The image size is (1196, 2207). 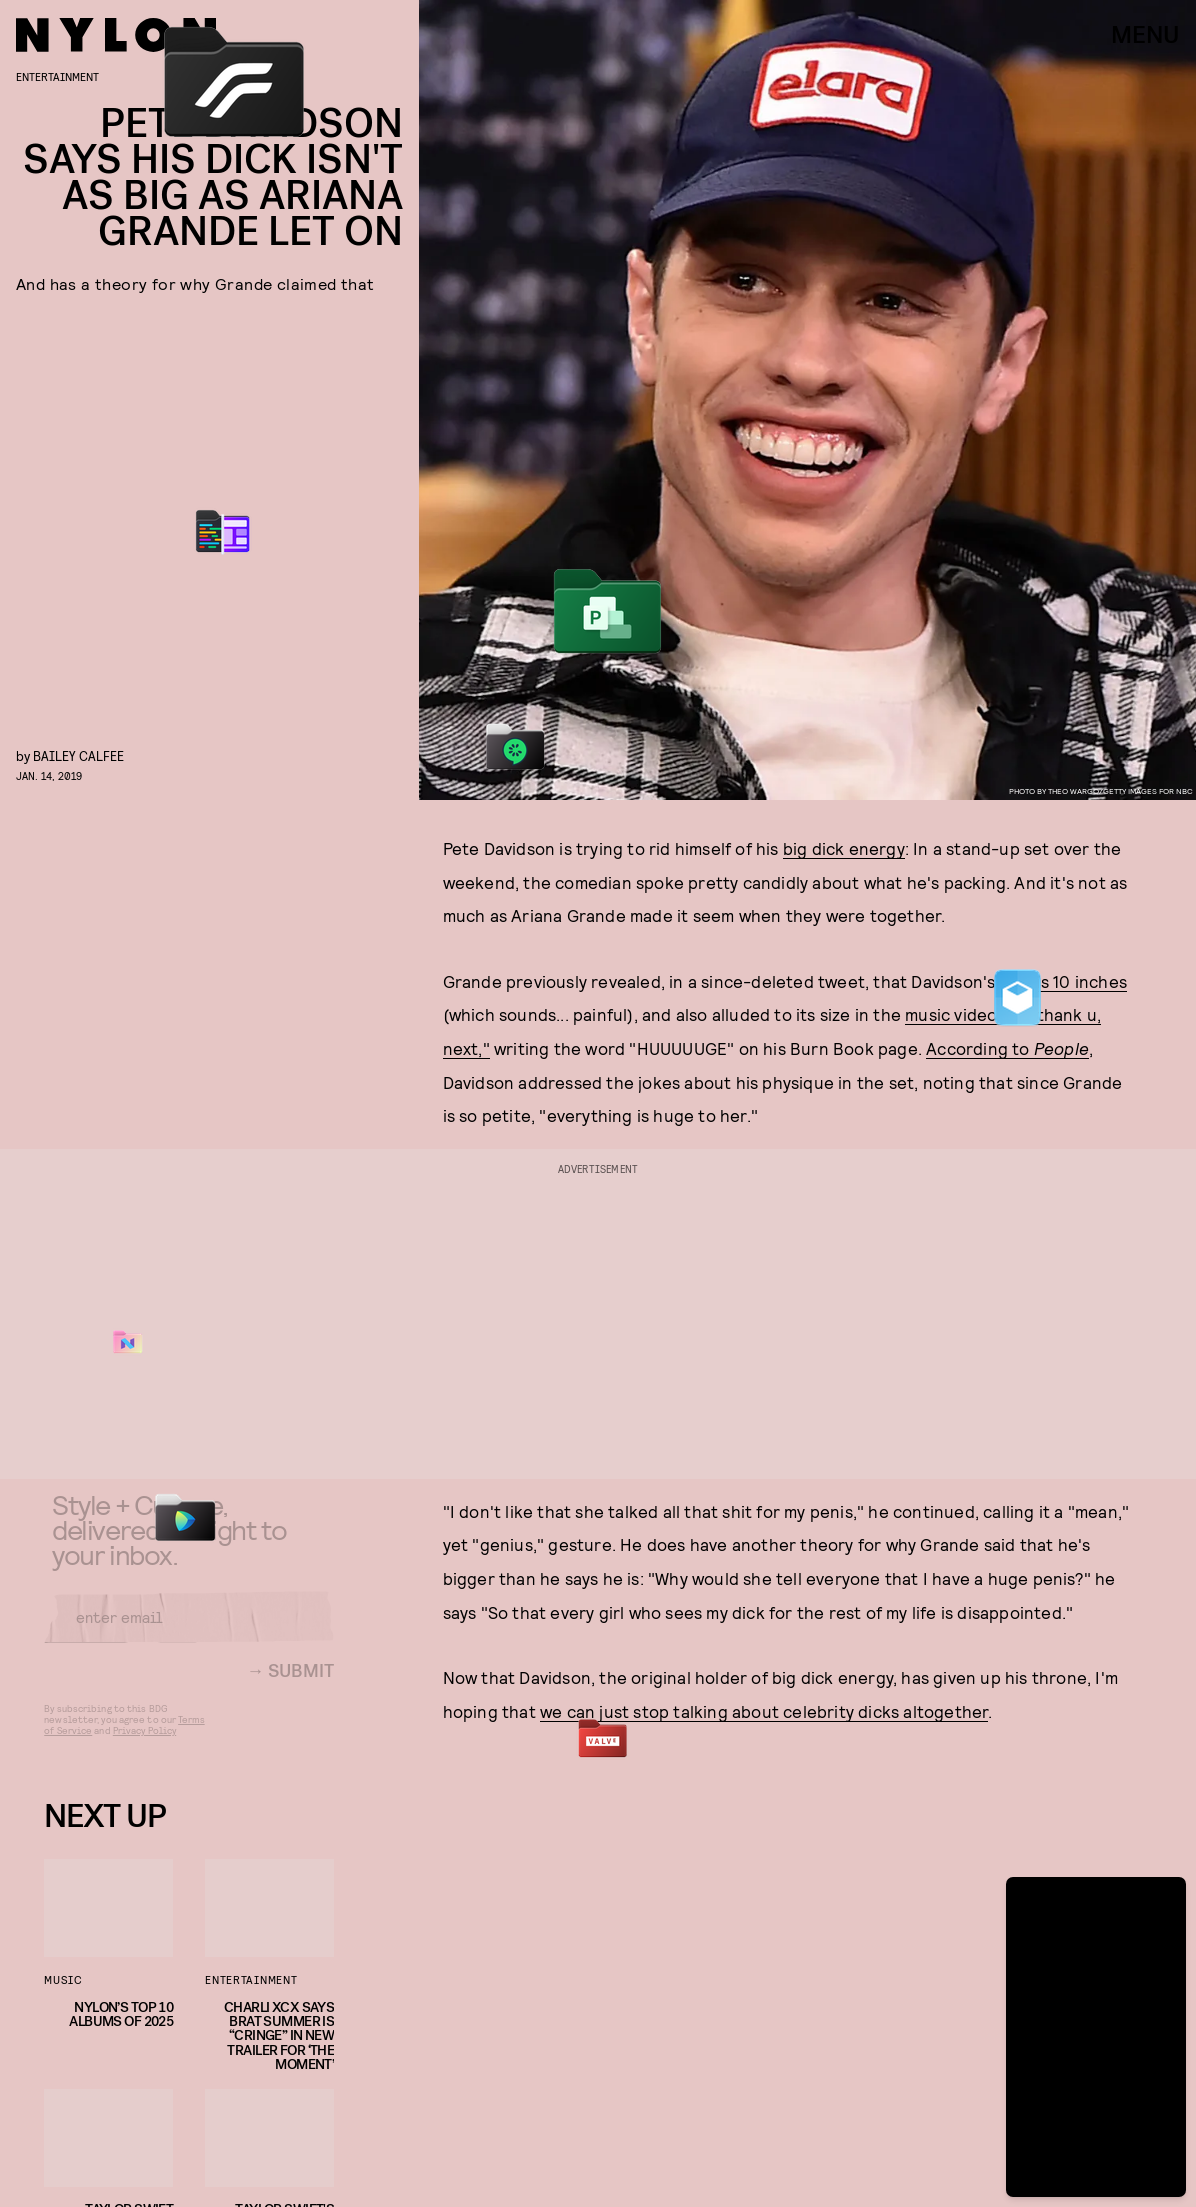 I want to click on open JetBrains Space project folder, so click(x=185, y=1519).